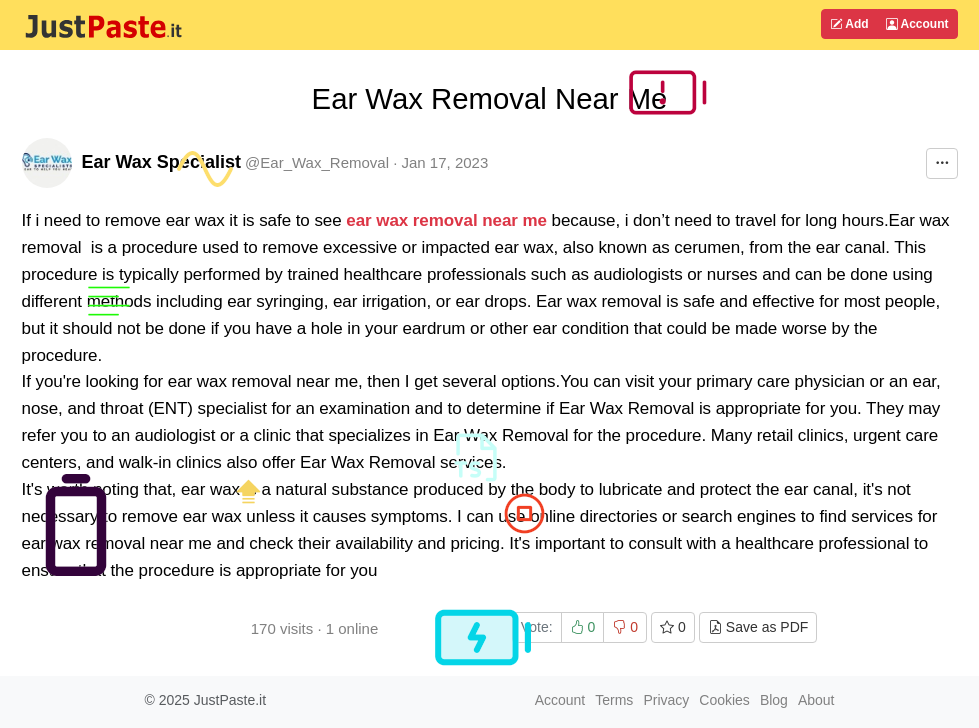  I want to click on a TypeScript file, so click(476, 457).